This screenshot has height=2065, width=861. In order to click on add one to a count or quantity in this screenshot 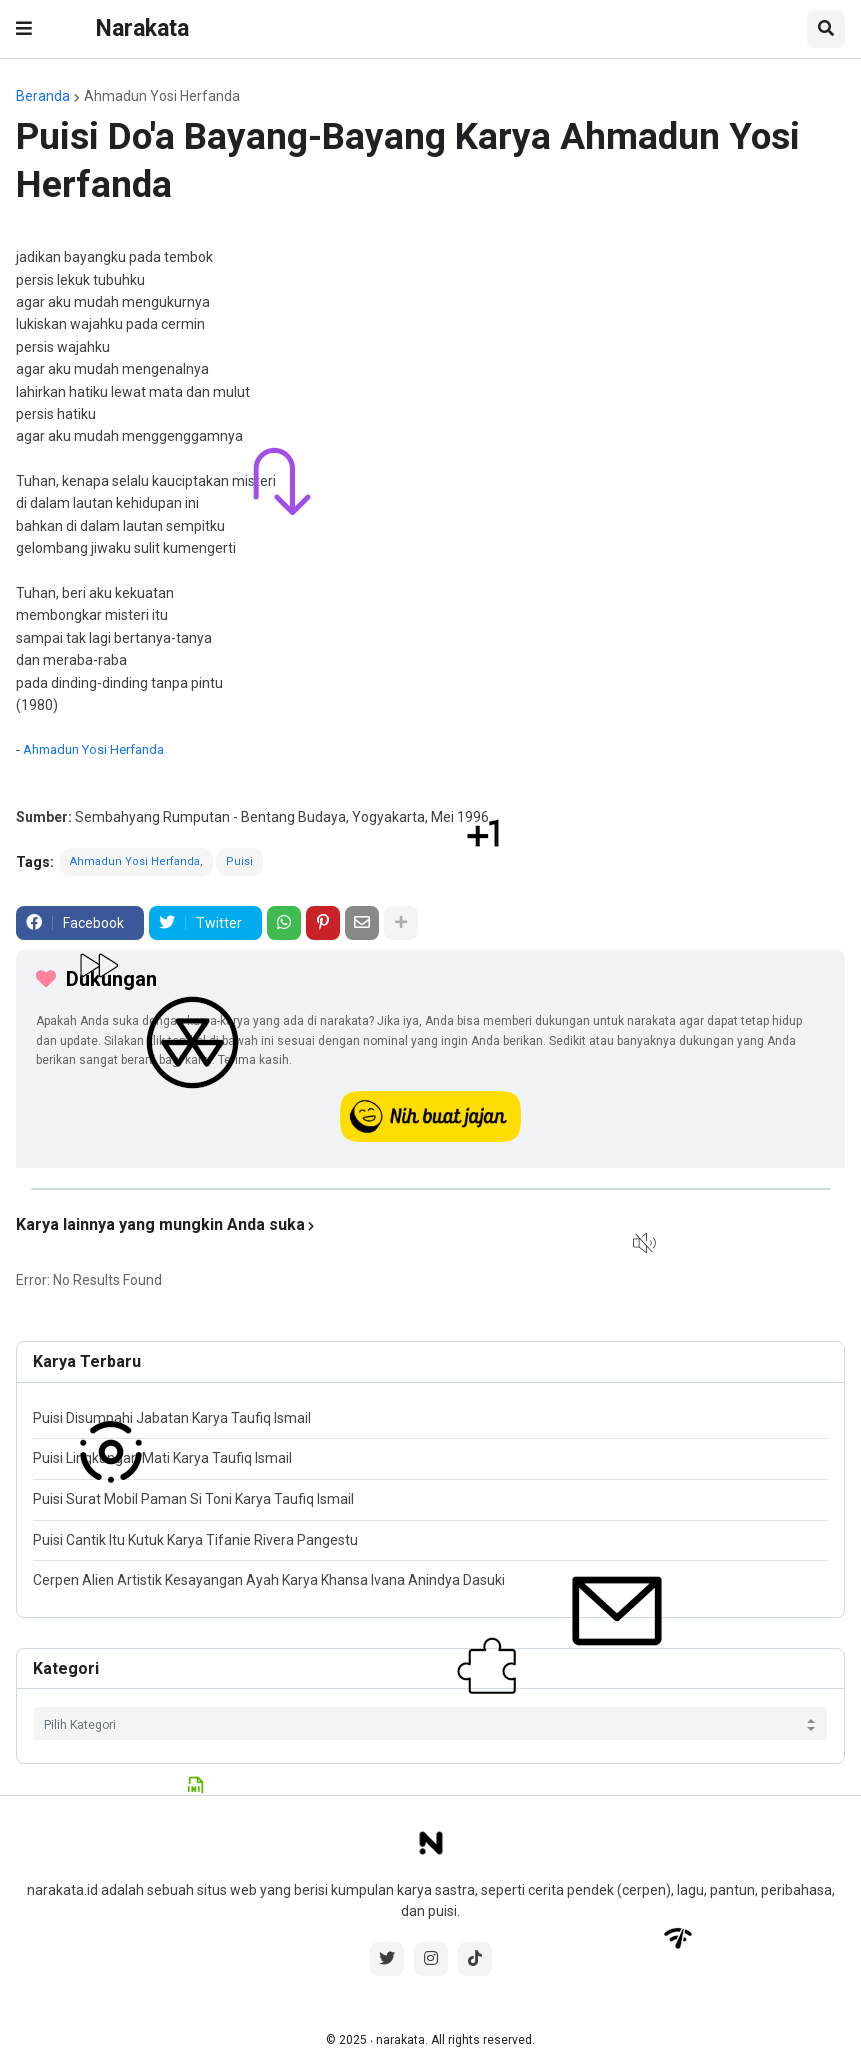, I will do `click(484, 834)`.